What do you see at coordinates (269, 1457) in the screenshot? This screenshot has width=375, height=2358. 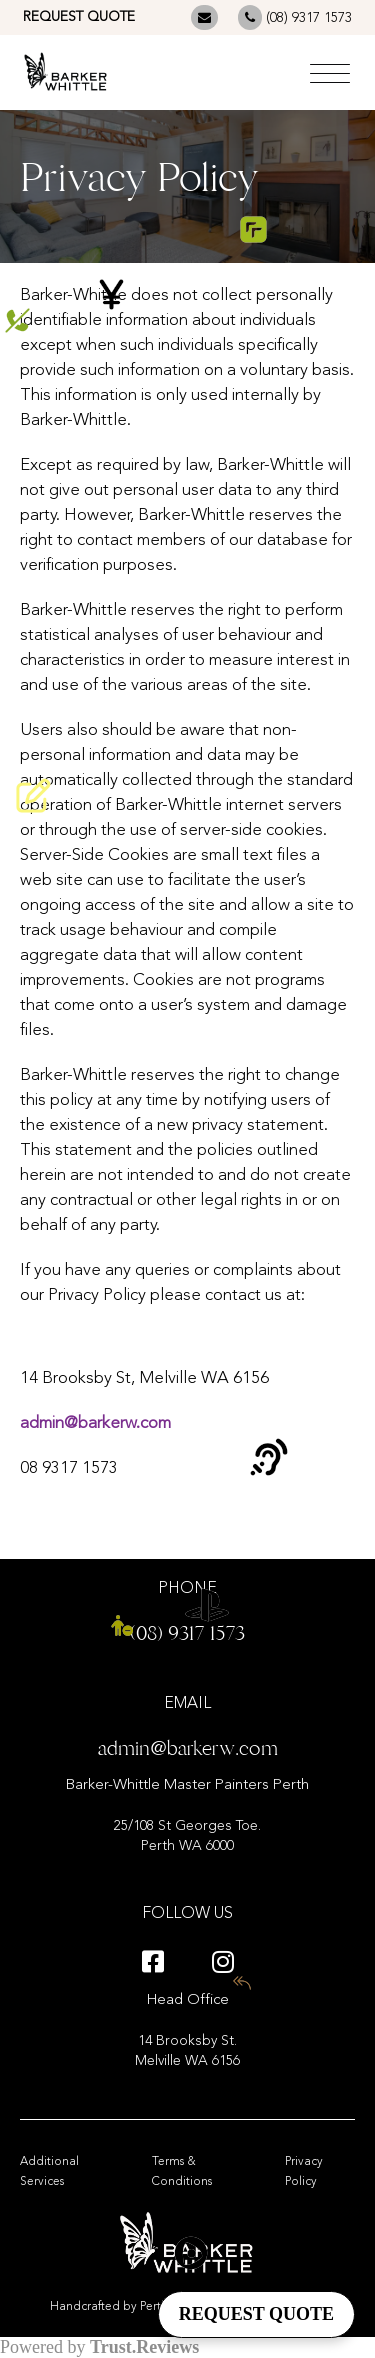 I see `enable accessibility audio features` at bounding box center [269, 1457].